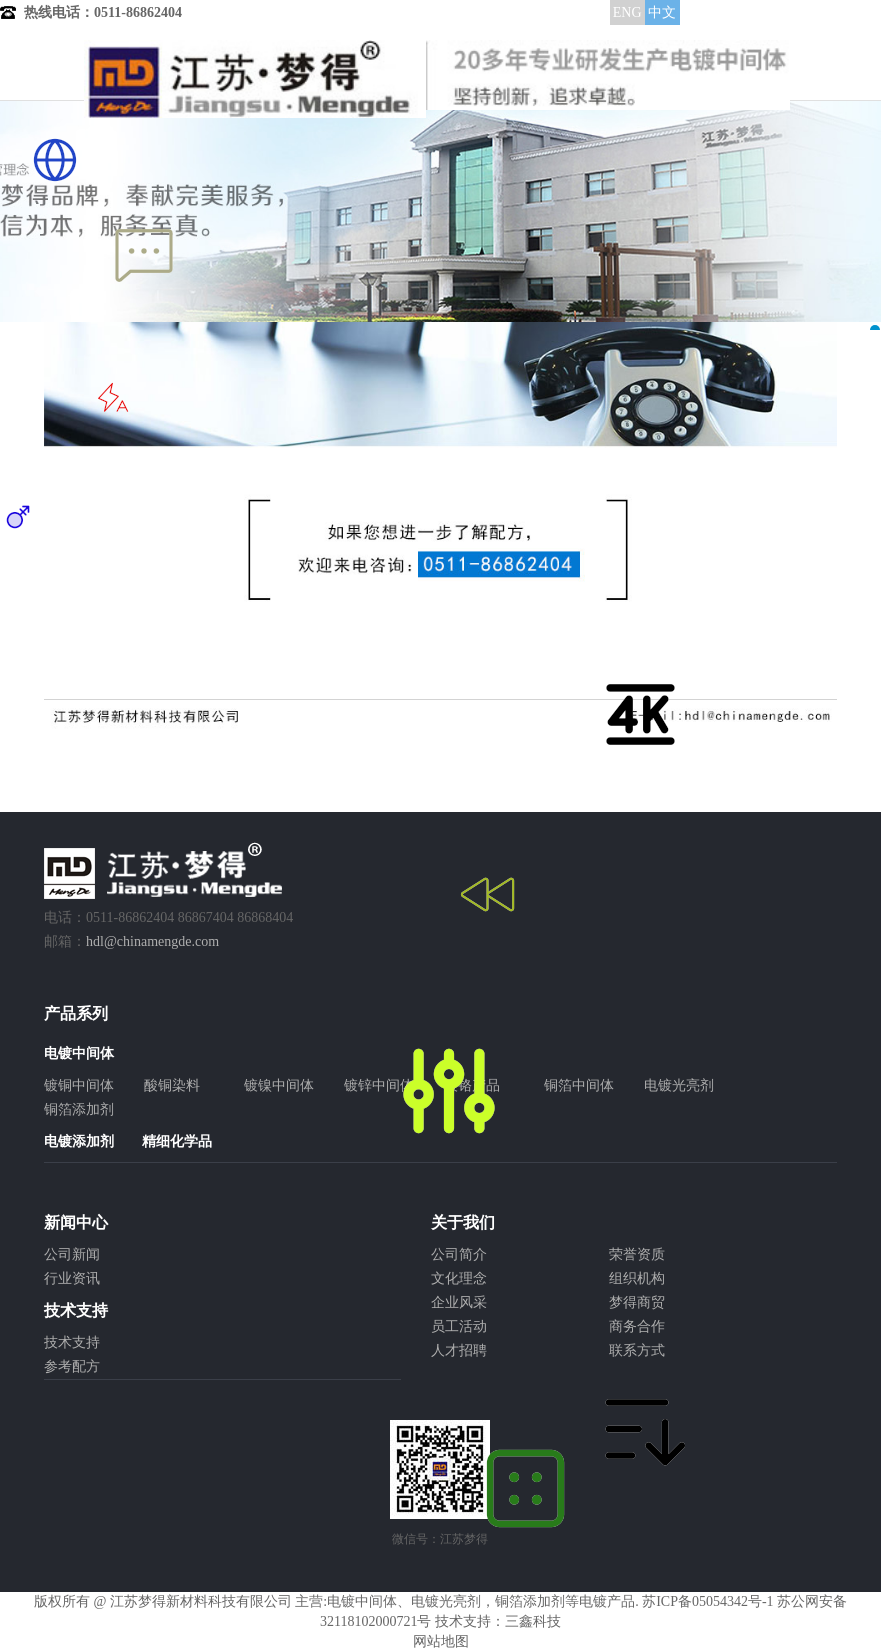  Describe the element at coordinates (112, 398) in the screenshot. I see `toggle auto-flash mode for camera` at that location.